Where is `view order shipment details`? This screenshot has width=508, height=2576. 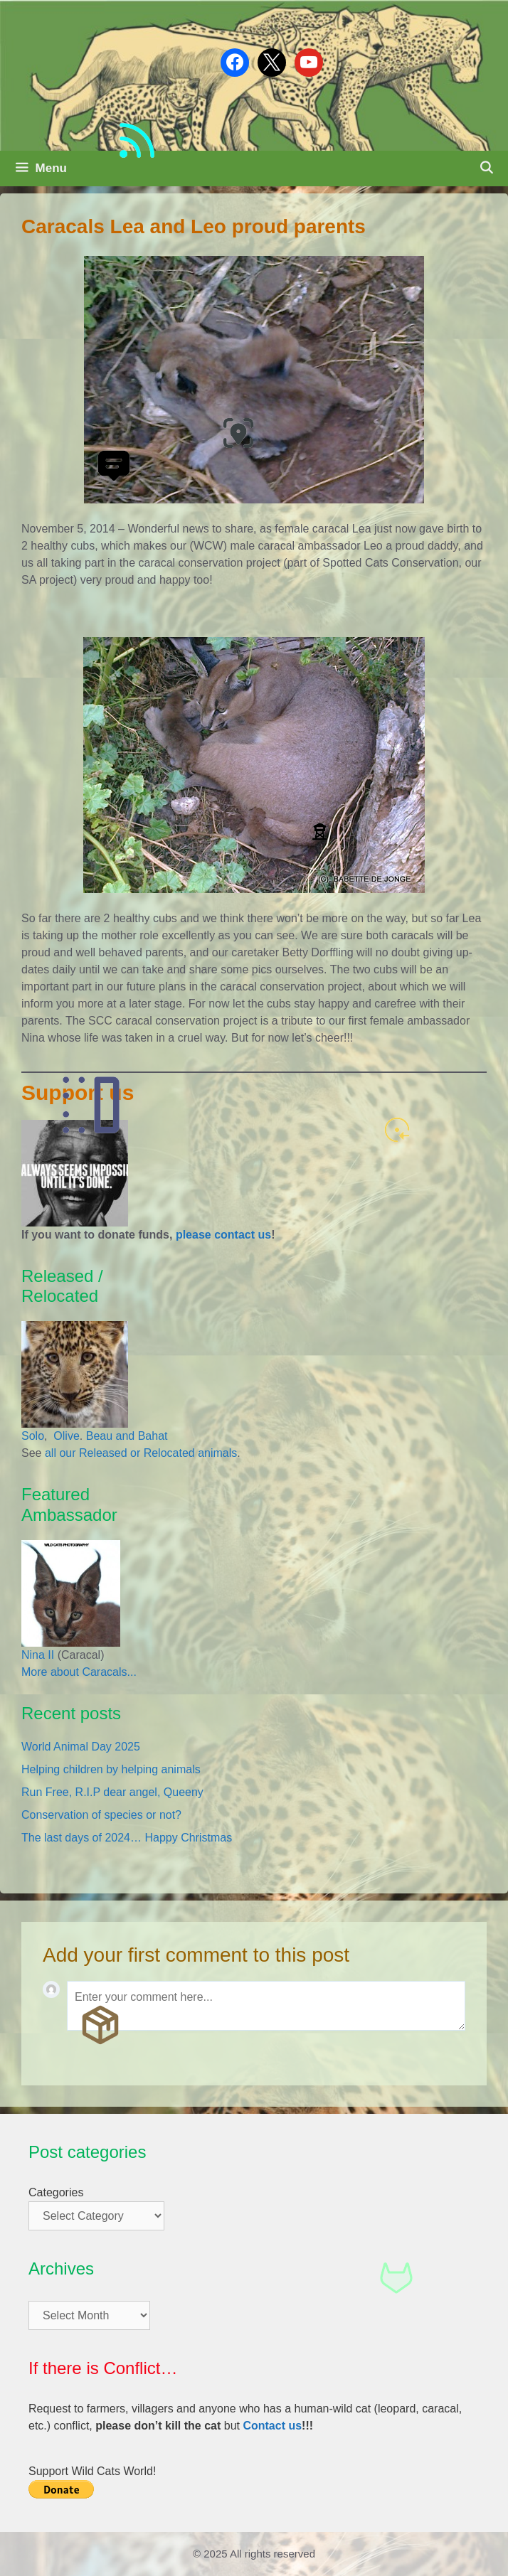 view order shipment details is located at coordinates (100, 2025).